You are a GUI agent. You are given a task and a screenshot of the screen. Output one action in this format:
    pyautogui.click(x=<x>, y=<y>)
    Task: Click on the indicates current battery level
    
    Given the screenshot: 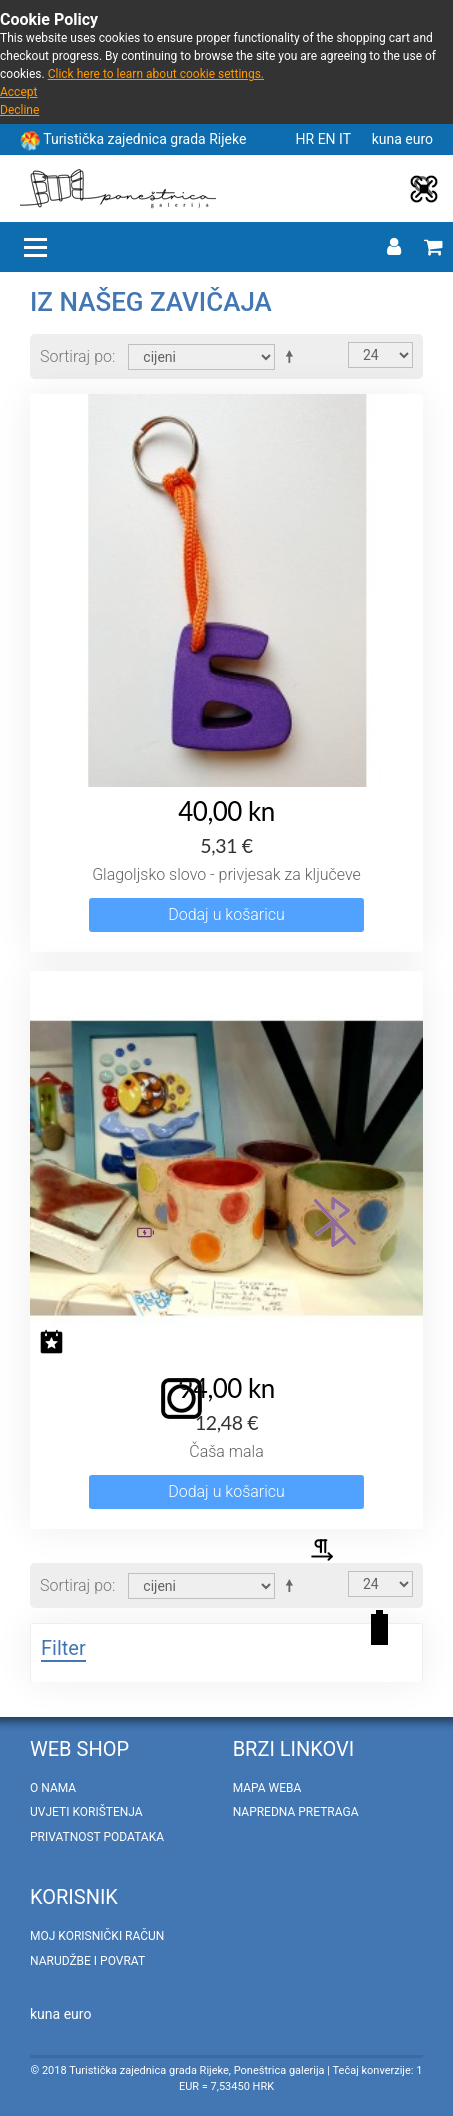 What is the action you would take?
    pyautogui.click(x=379, y=1627)
    